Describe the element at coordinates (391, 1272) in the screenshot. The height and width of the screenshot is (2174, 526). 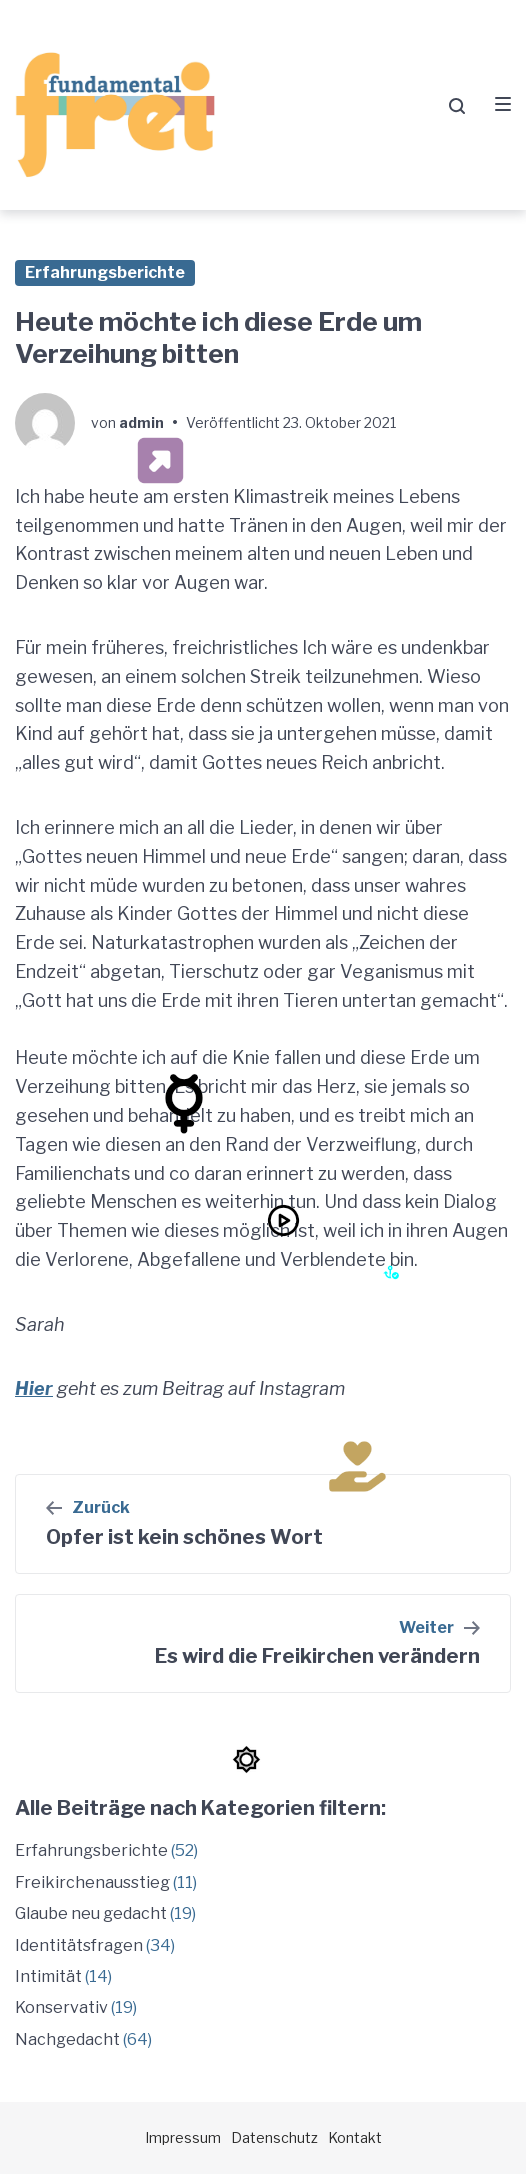
I see `verified anchor point or location` at that location.